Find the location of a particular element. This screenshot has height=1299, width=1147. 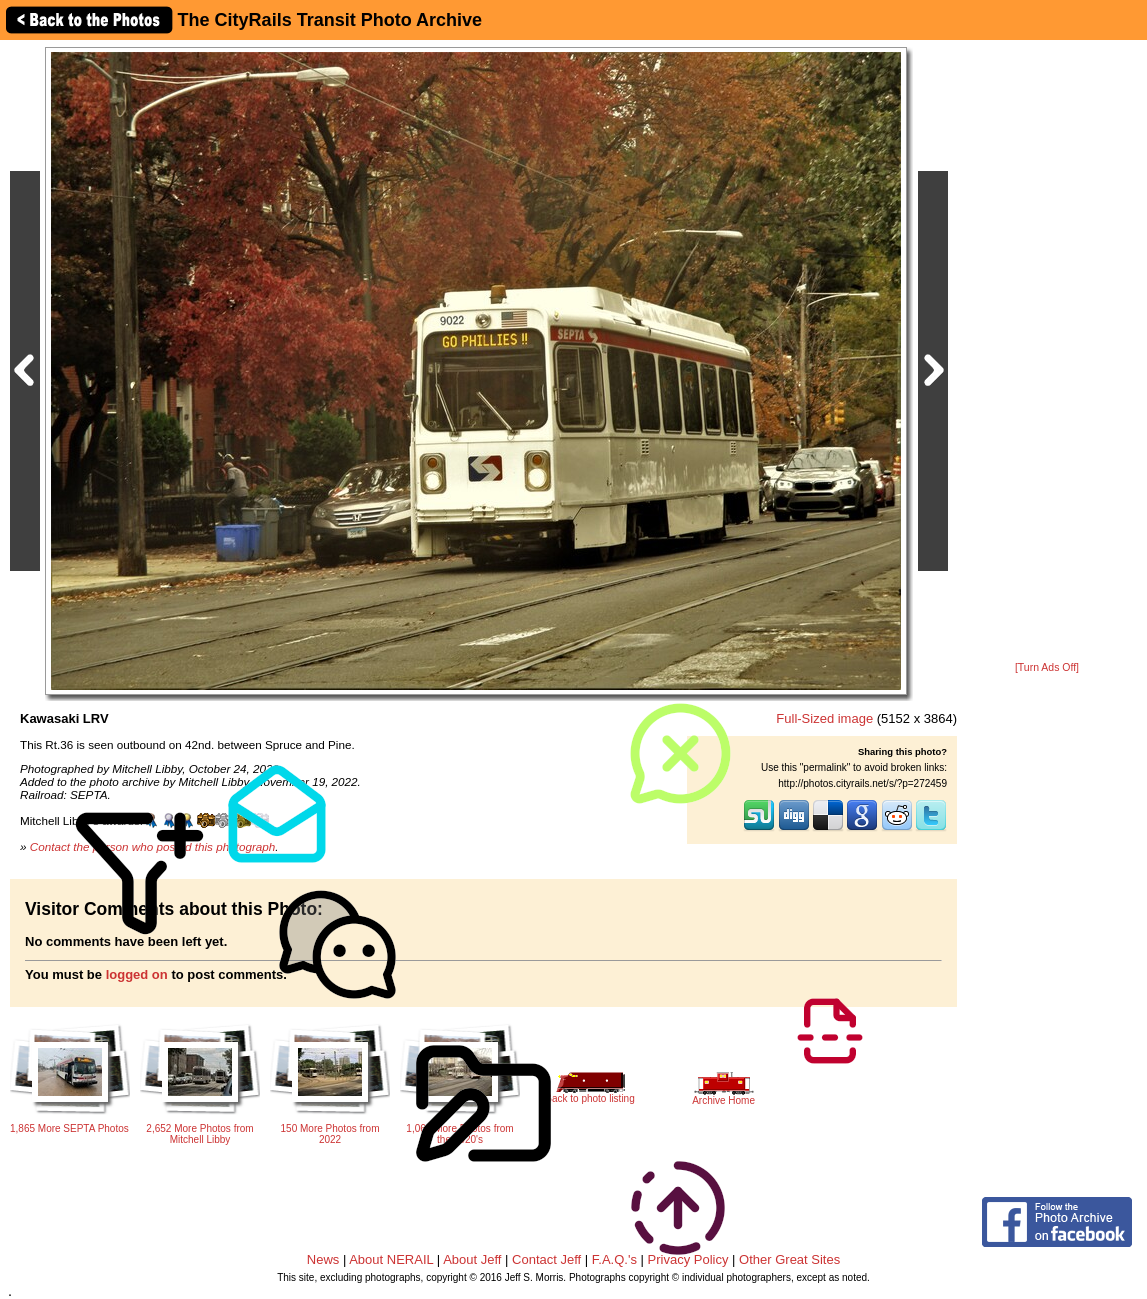

delete a message or conversation is located at coordinates (680, 753).